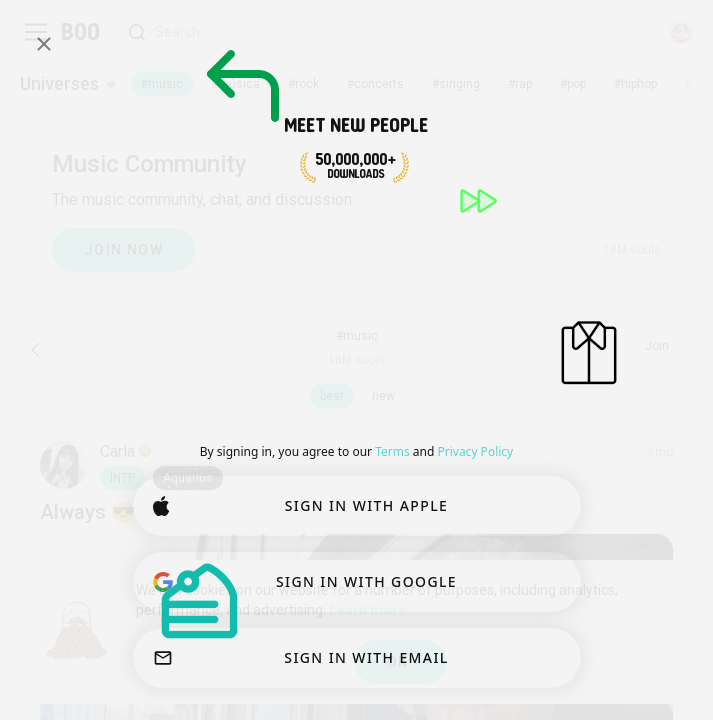 This screenshot has height=720, width=713. Describe the element at coordinates (243, 86) in the screenshot. I see `go back to the previous screen` at that location.